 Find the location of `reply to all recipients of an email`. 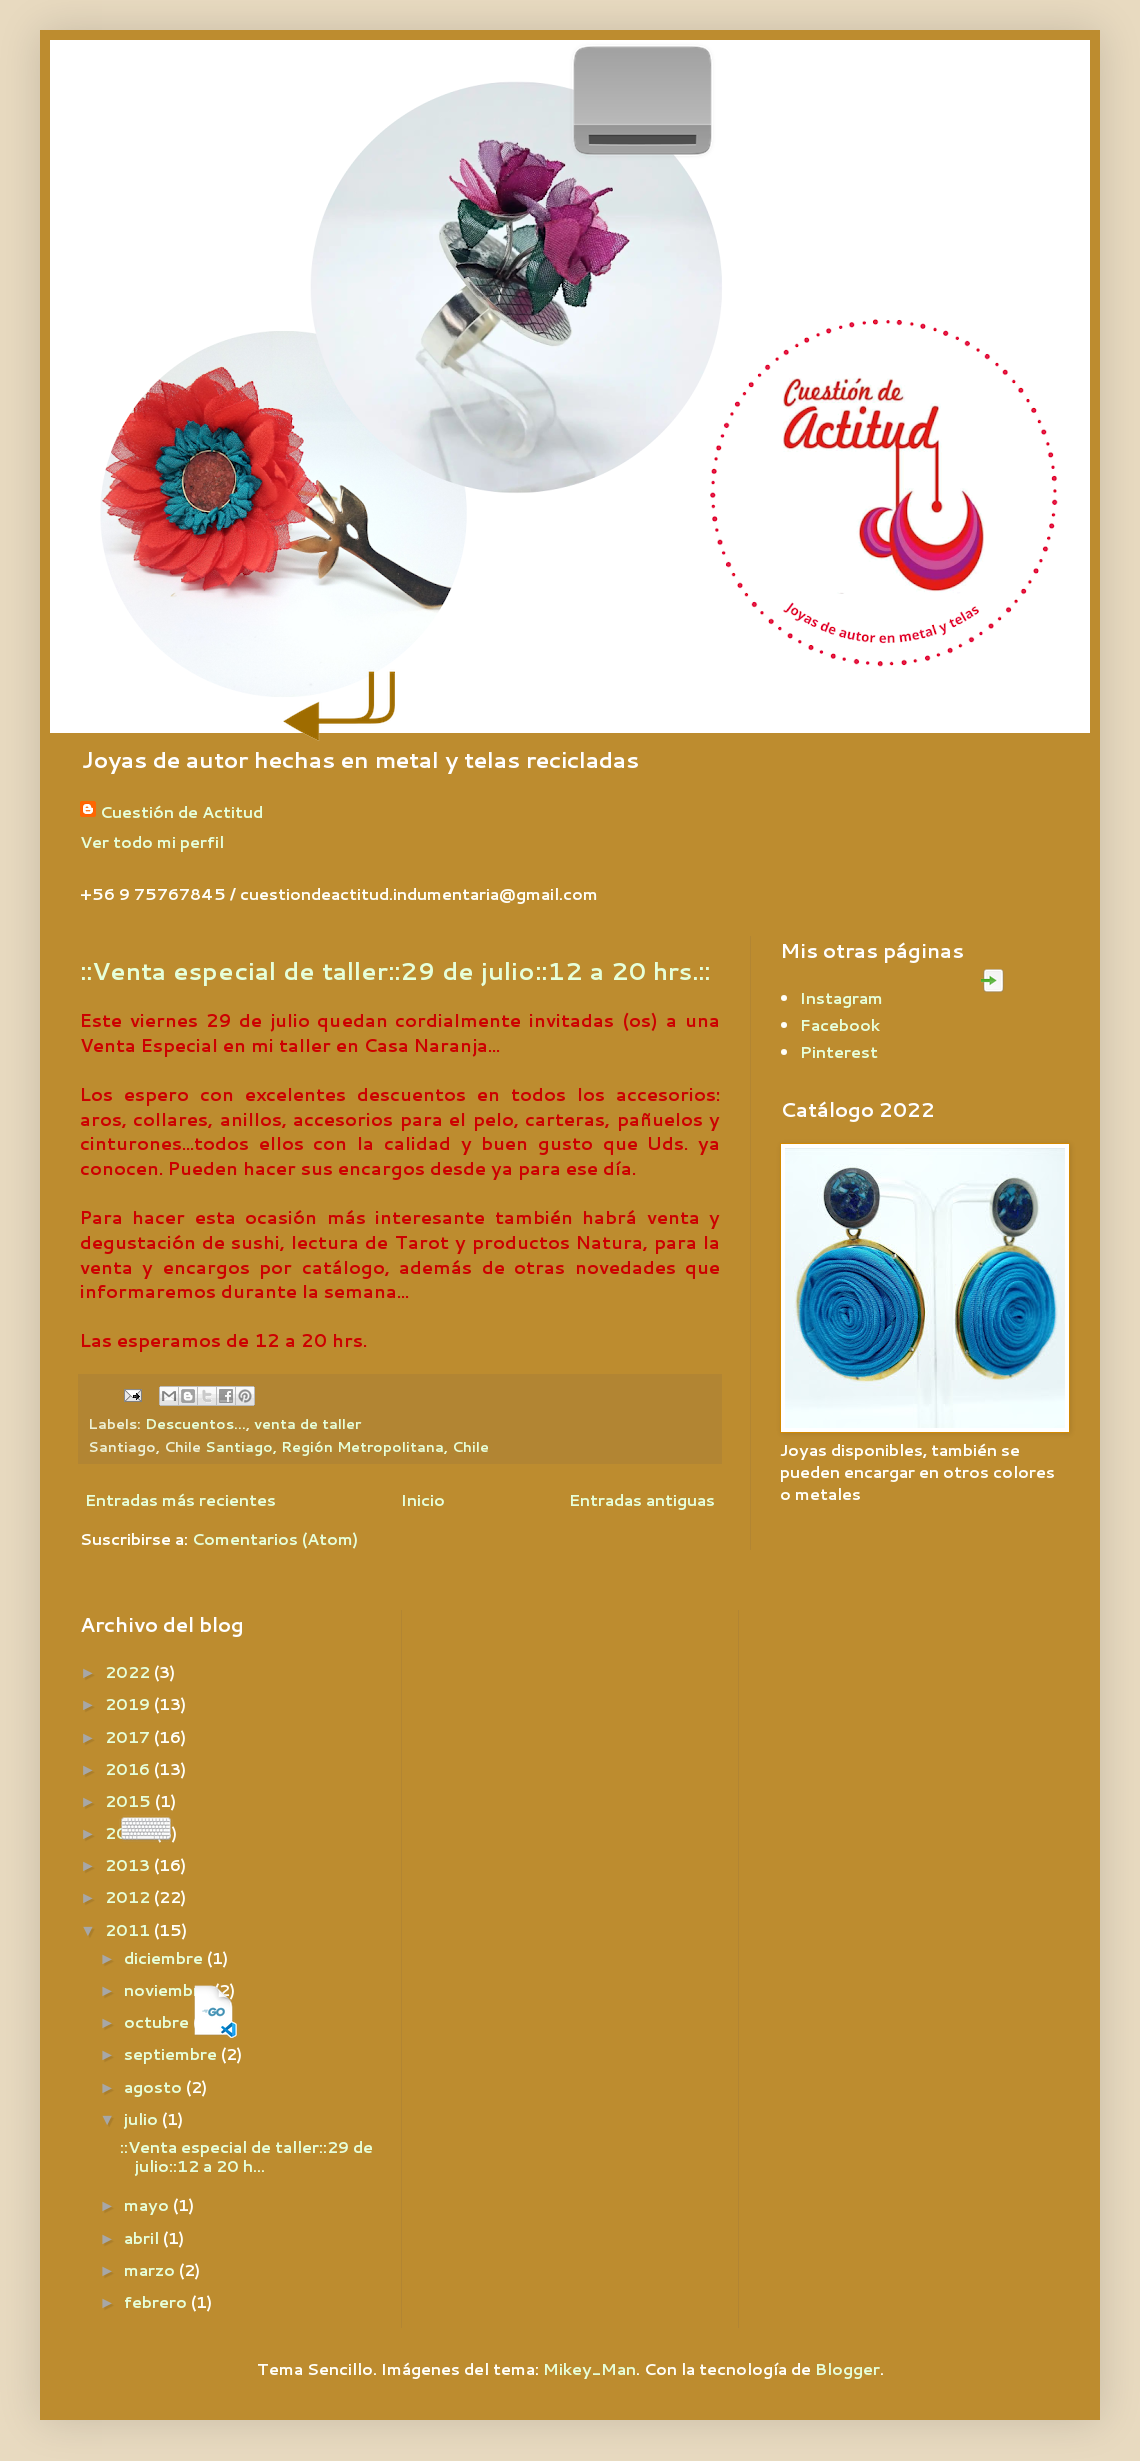

reply to all recipients of an email is located at coordinates (337, 705).